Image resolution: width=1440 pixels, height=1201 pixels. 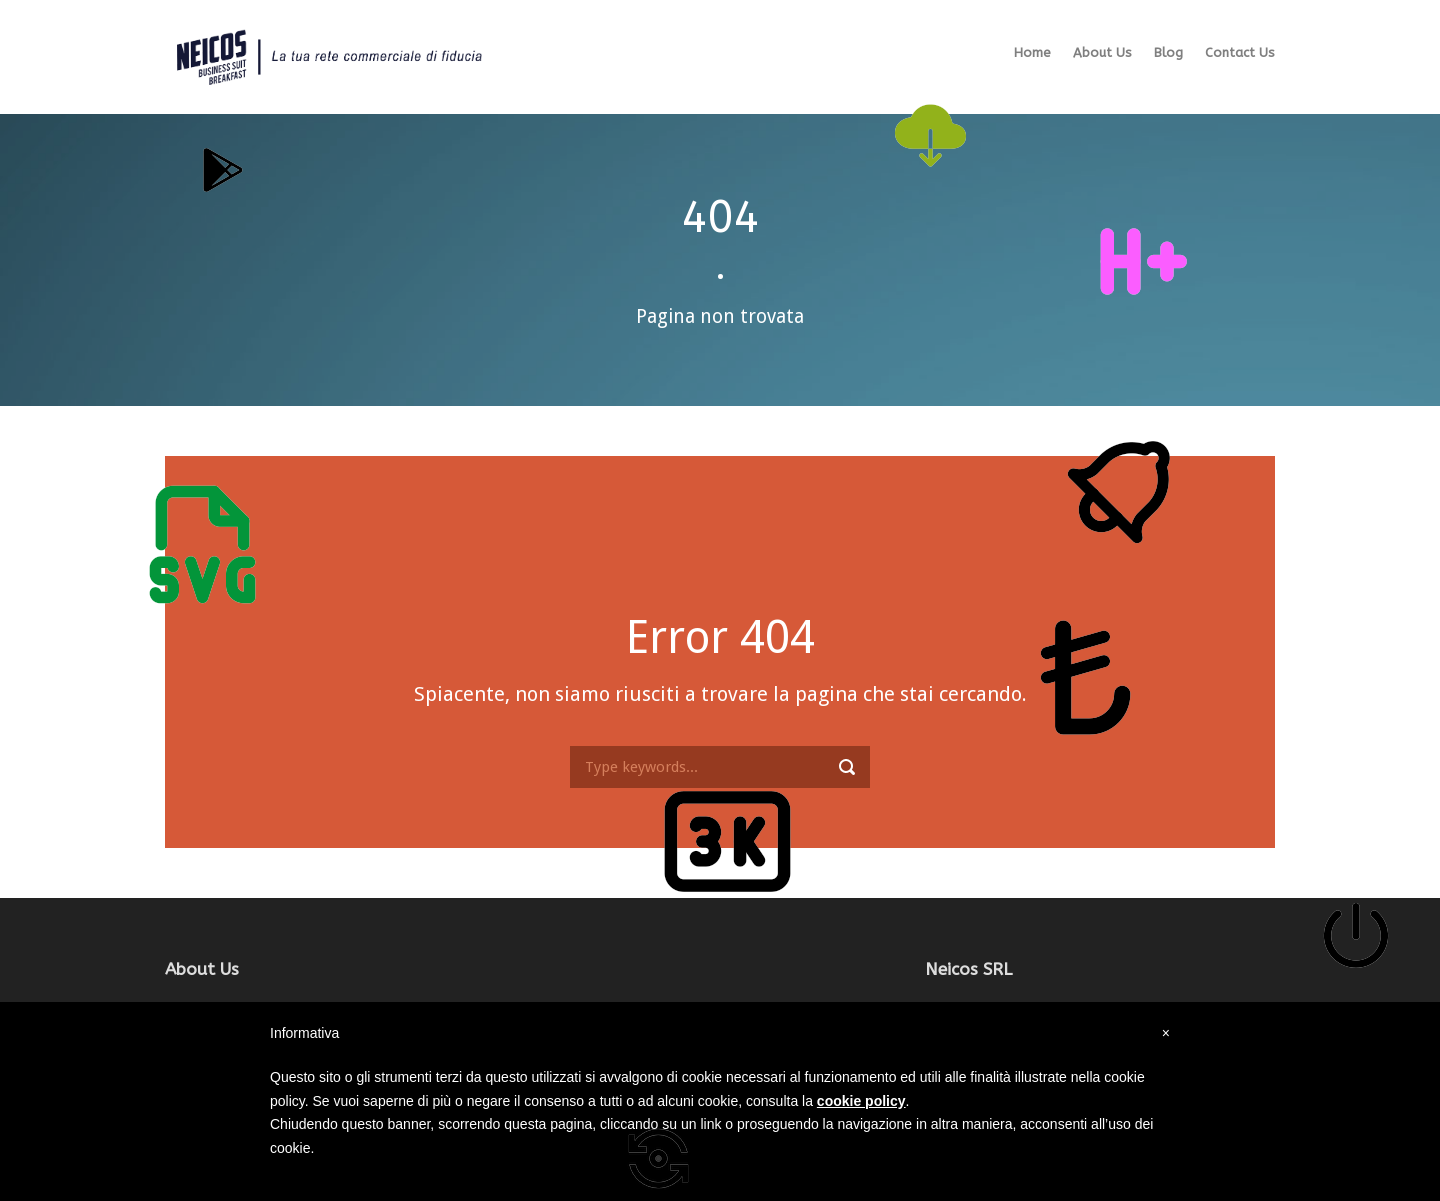 What do you see at coordinates (727, 841) in the screenshot?
I see `indicates 3K video resolution quality` at bounding box center [727, 841].